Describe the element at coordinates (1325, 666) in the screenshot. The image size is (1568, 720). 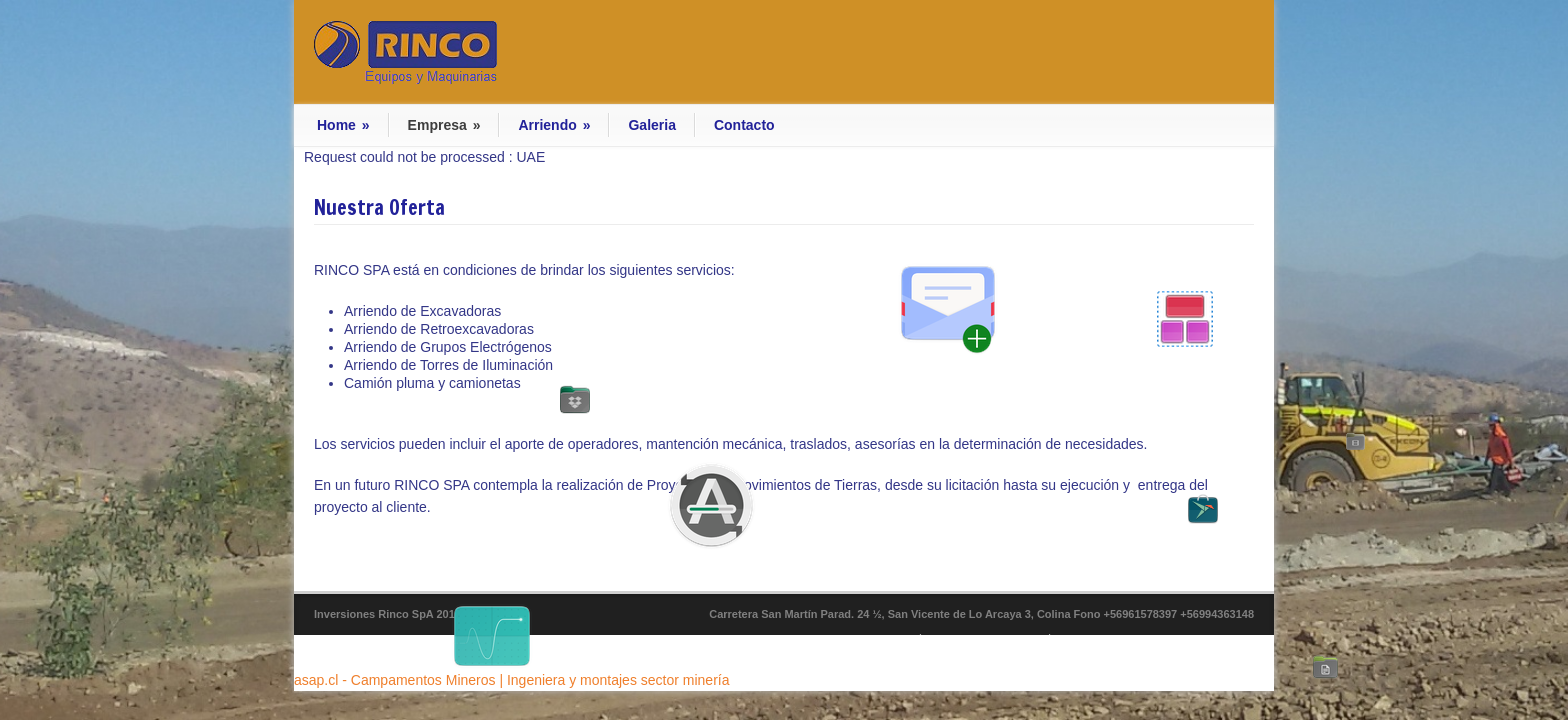
I see `access your documents folder` at that location.